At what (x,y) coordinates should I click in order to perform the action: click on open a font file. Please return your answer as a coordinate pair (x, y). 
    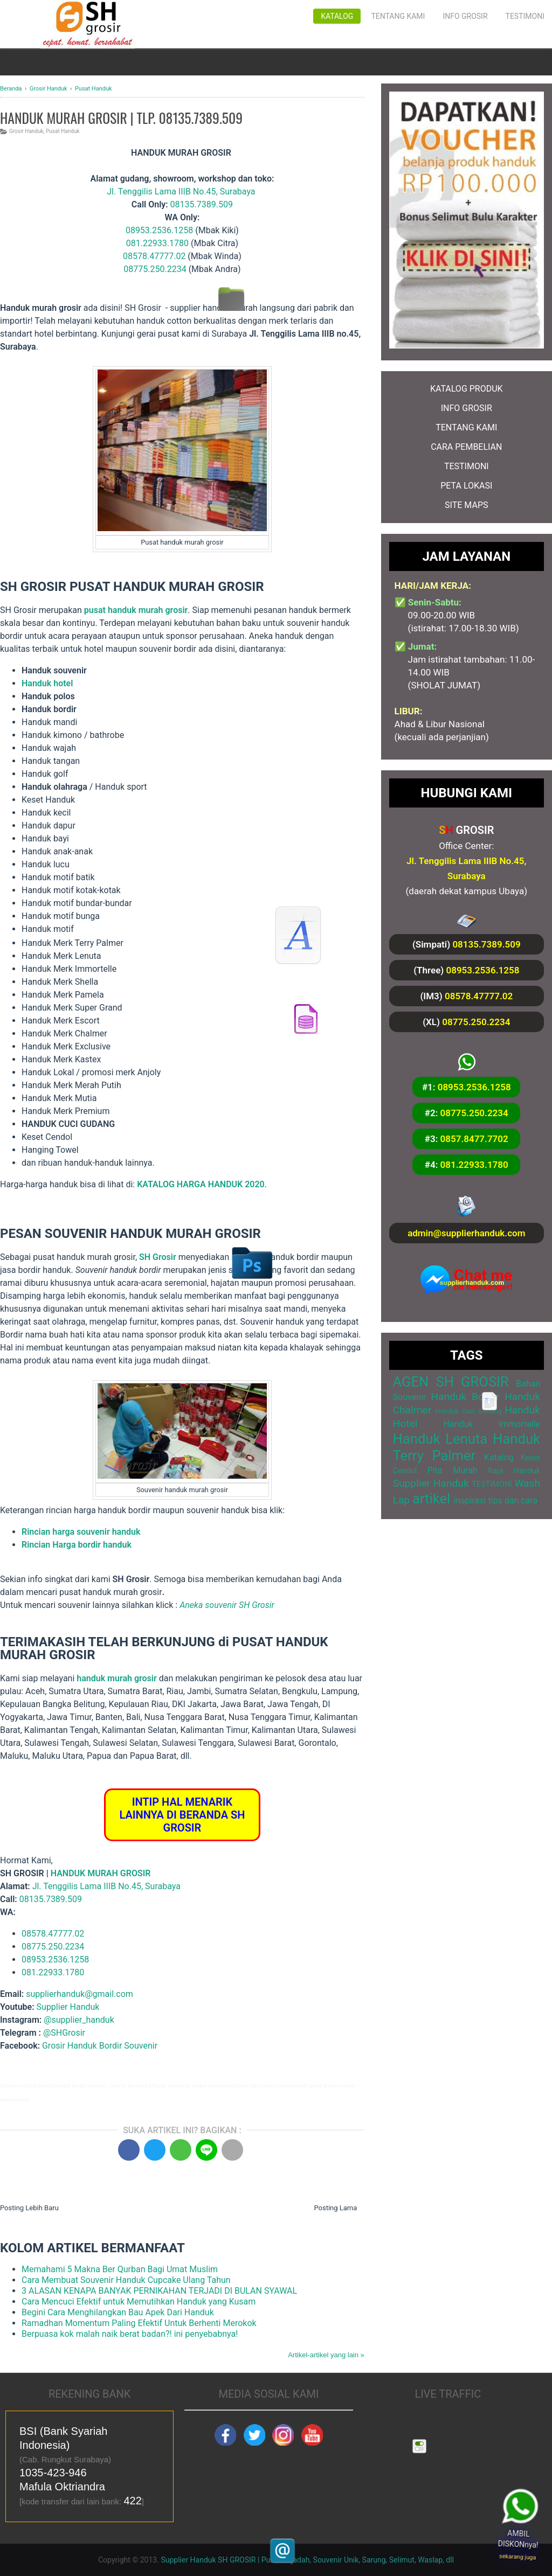
    Looking at the image, I should click on (298, 935).